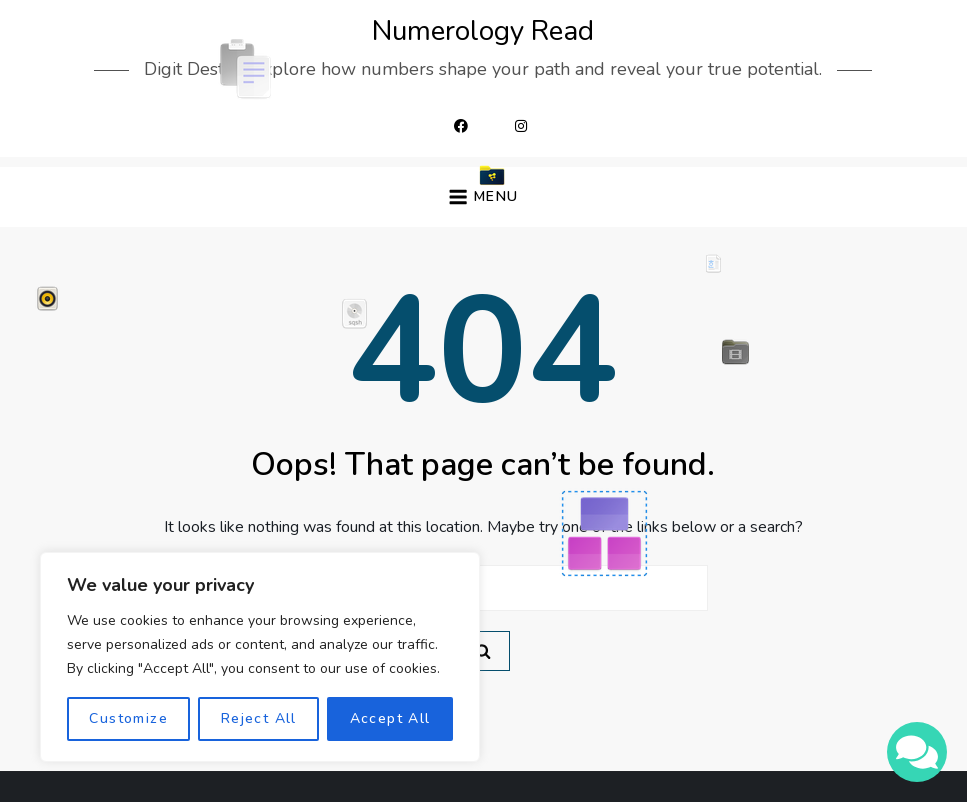  I want to click on open videos folder, so click(735, 351).